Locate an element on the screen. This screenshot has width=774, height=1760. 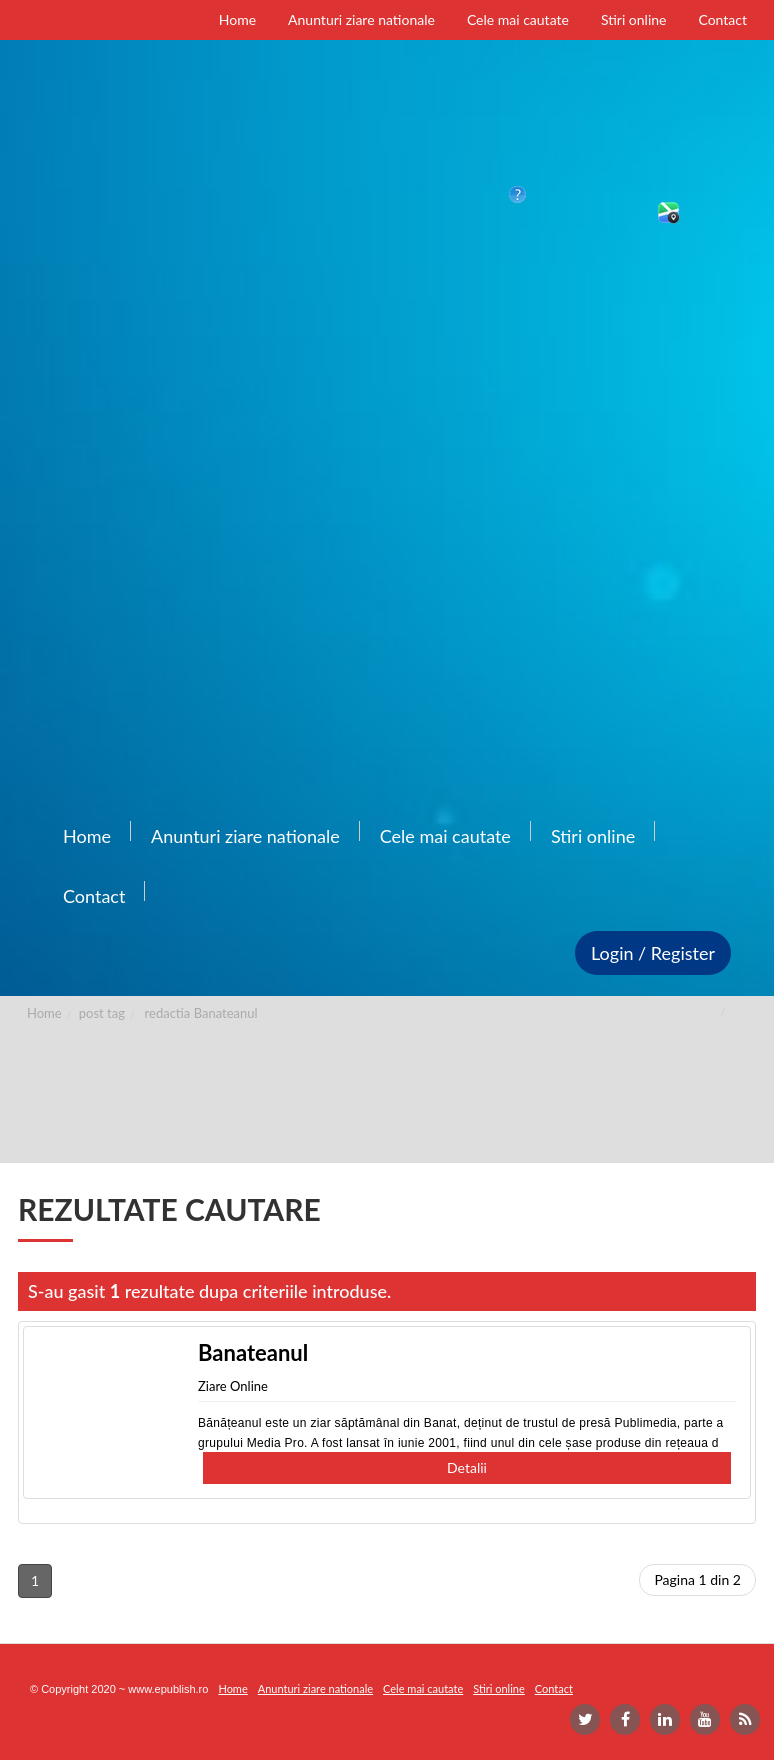
open the help center or documentation is located at coordinates (517, 194).